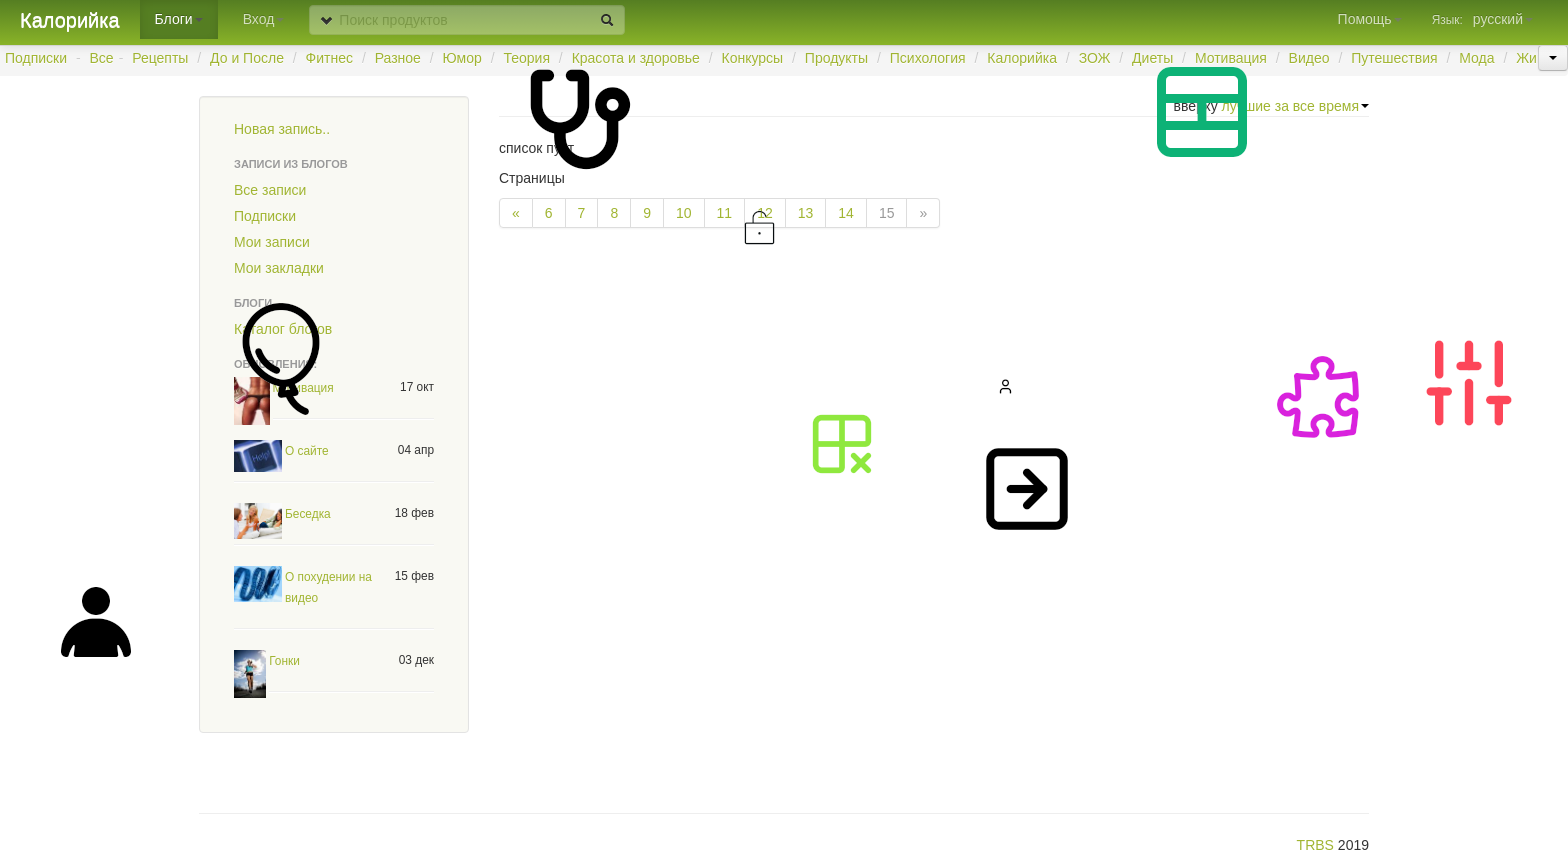 This screenshot has height=865, width=1568. What do you see at coordinates (842, 444) in the screenshot?
I see `remove a grid item or tile` at bounding box center [842, 444].